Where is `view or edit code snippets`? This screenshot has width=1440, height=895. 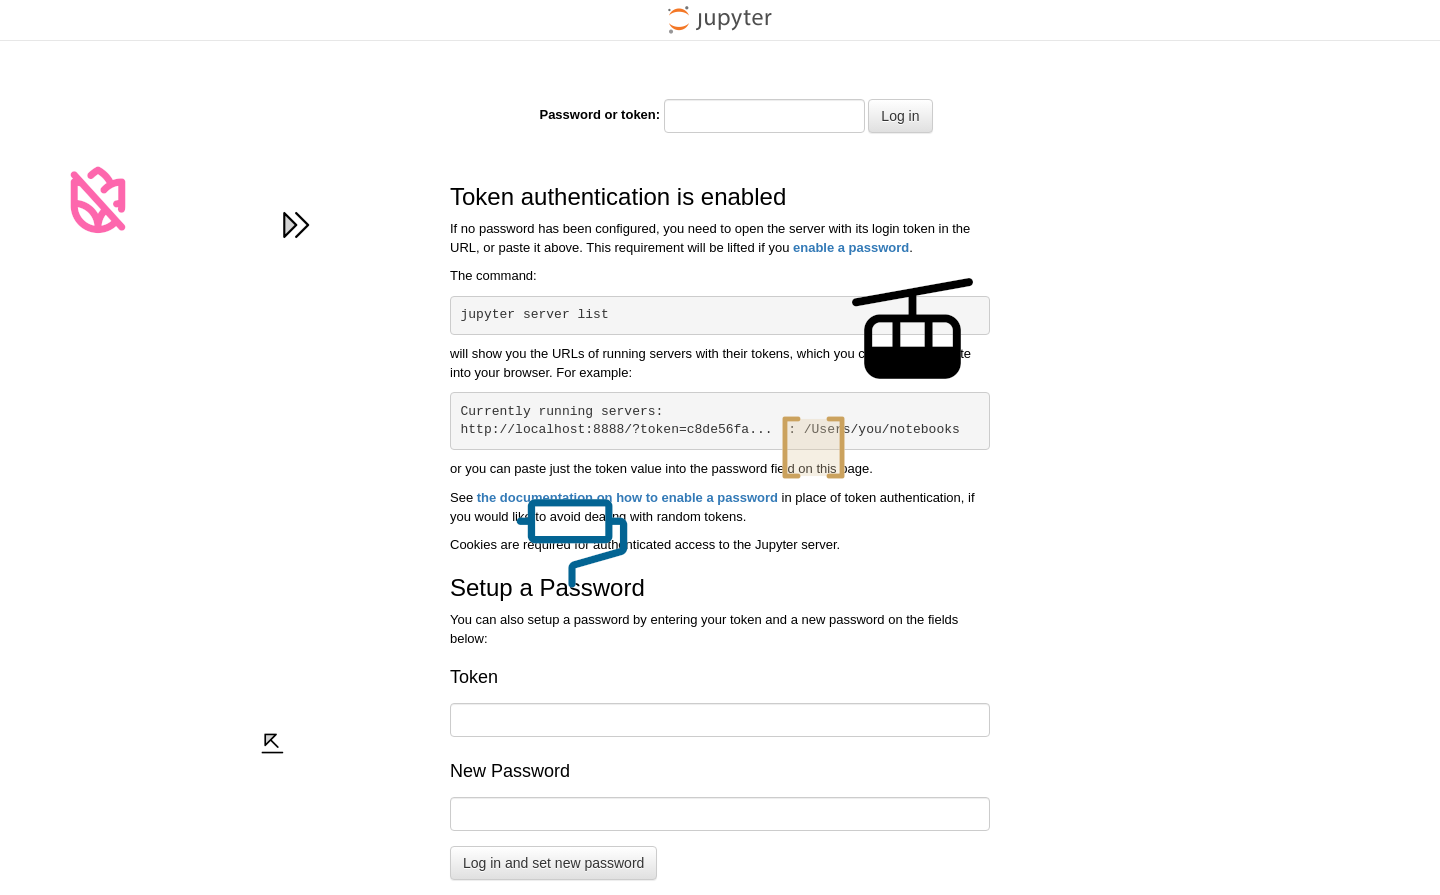 view or edit code snippets is located at coordinates (813, 447).